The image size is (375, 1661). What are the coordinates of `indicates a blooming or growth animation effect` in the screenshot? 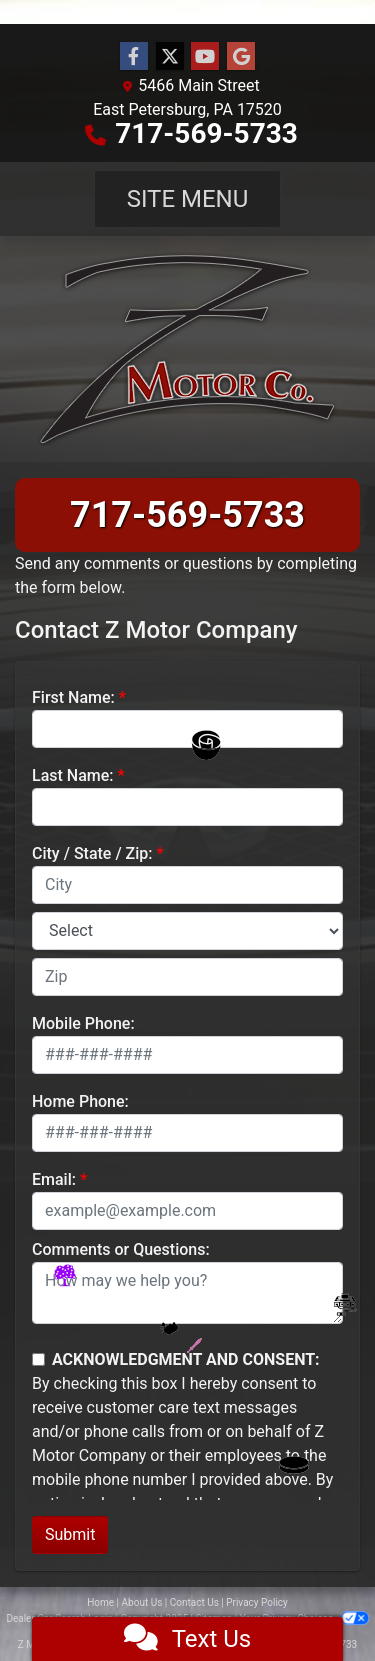 It's located at (206, 745).